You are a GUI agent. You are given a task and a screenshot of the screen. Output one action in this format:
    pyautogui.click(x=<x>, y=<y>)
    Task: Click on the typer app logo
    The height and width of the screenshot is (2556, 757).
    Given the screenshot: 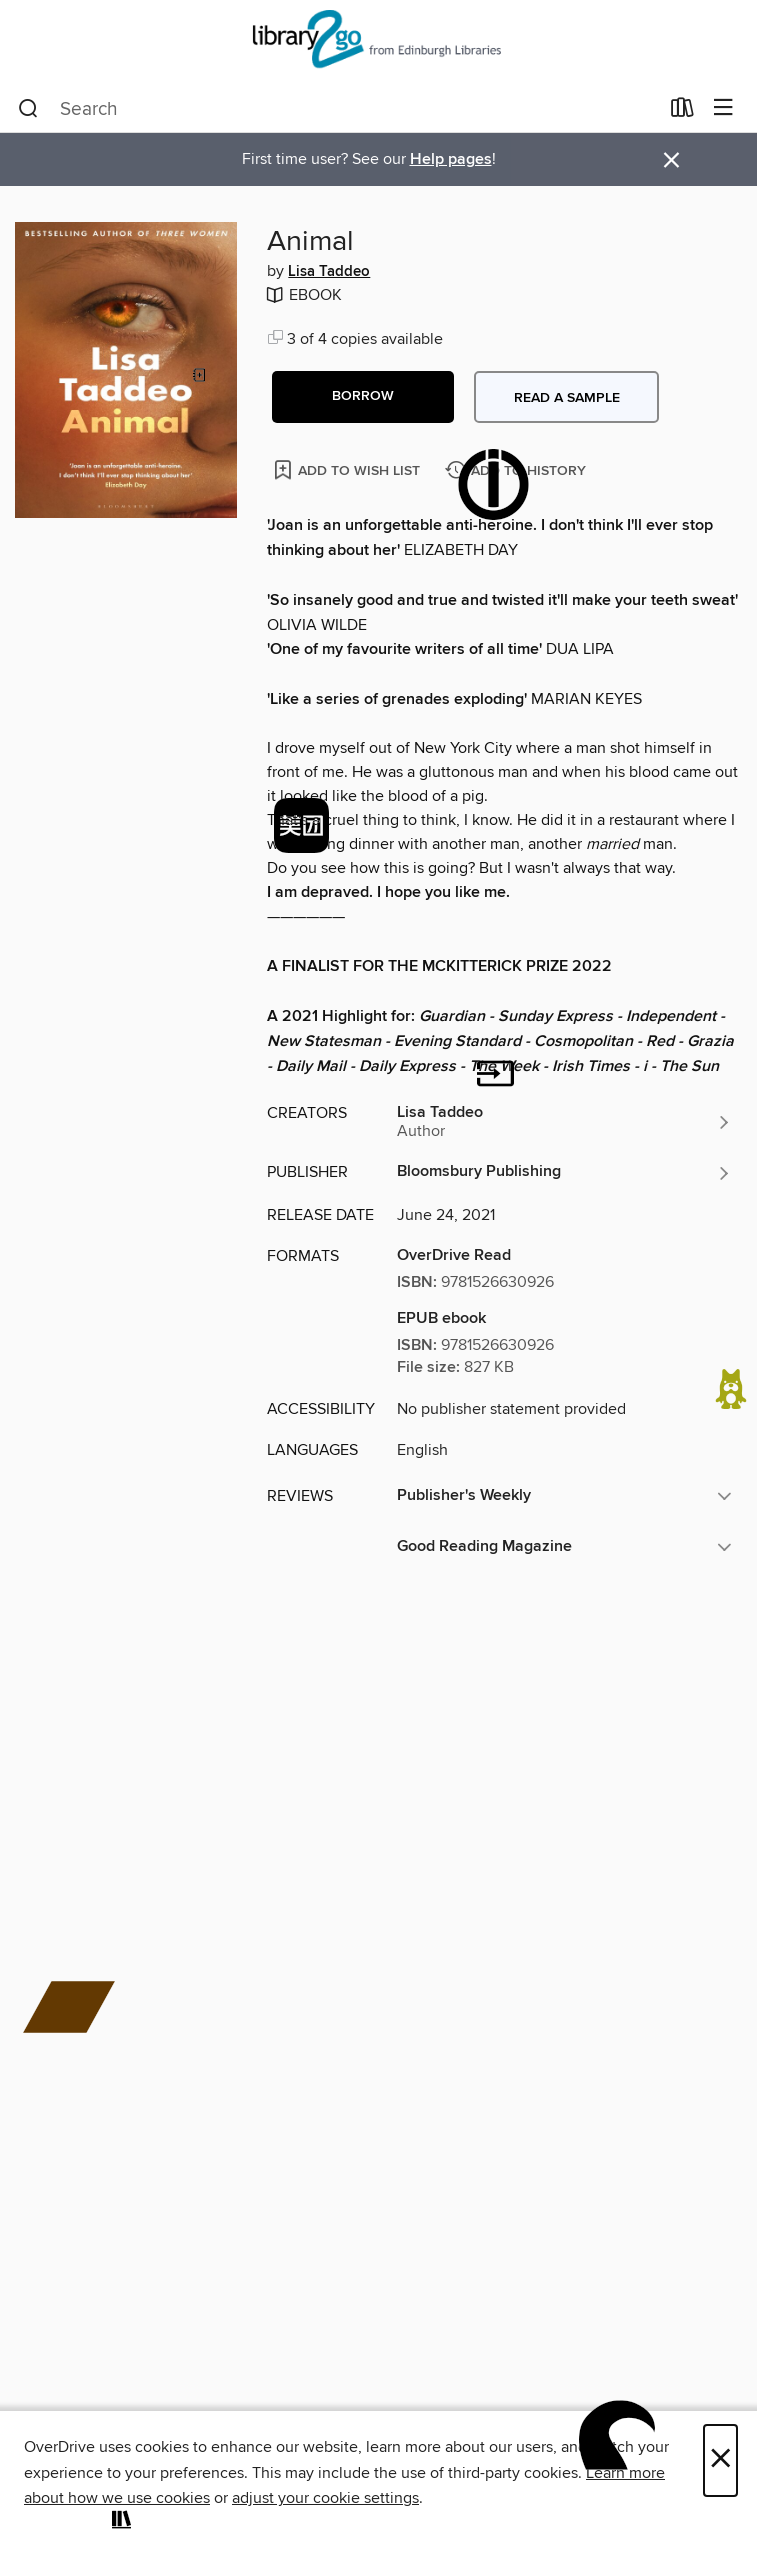 What is the action you would take?
    pyautogui.click(x=495, y=1073)
    